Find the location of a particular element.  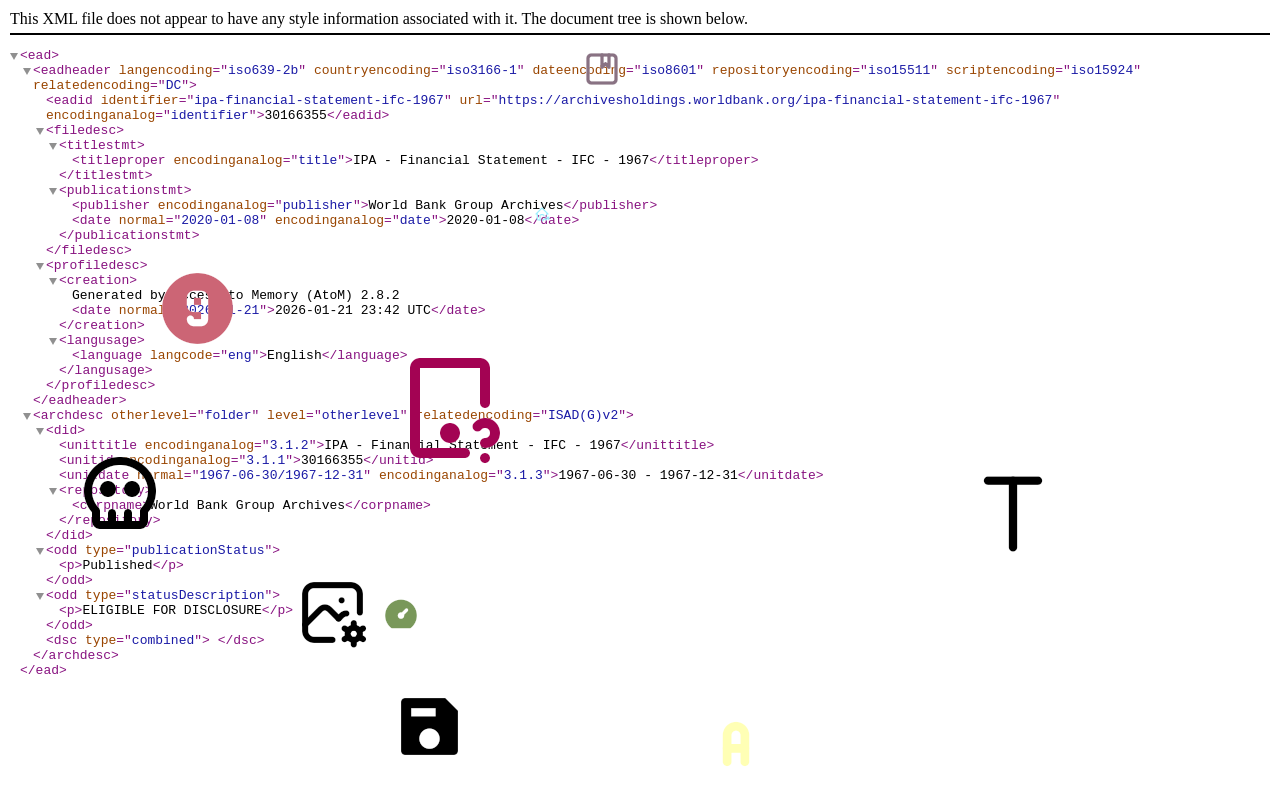

save current file or document is located at coordinates (429, 726).